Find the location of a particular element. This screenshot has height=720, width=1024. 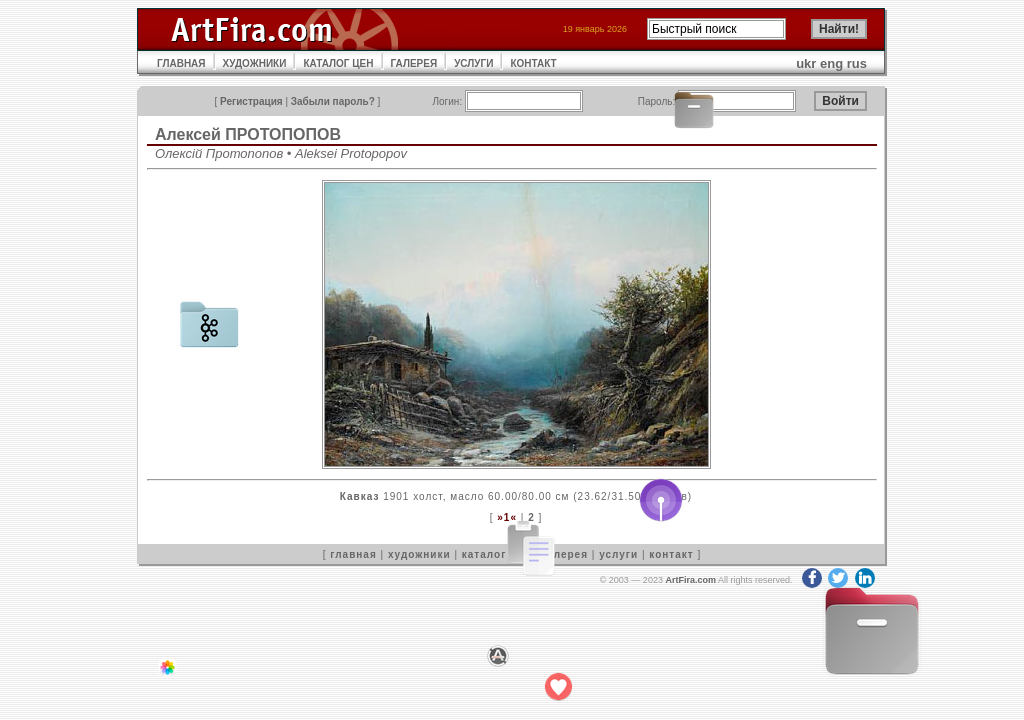

open the software update manager is located at coordinates (498, 656).